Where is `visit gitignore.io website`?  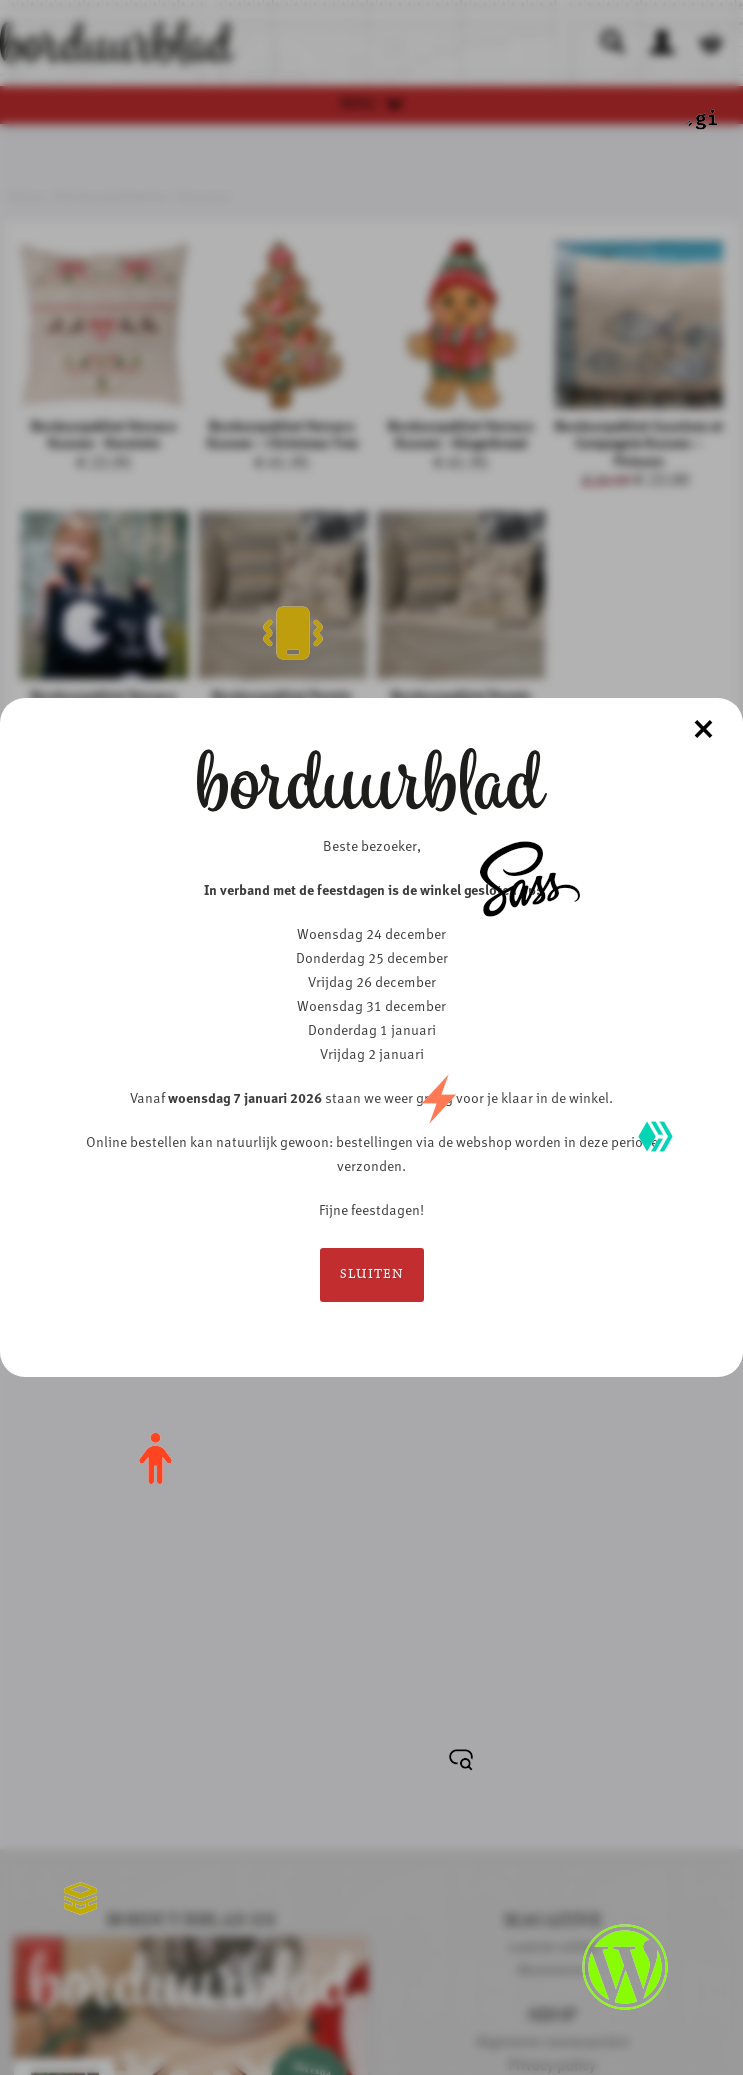 visit gitignore.io website is located at coordinates (701, 119).